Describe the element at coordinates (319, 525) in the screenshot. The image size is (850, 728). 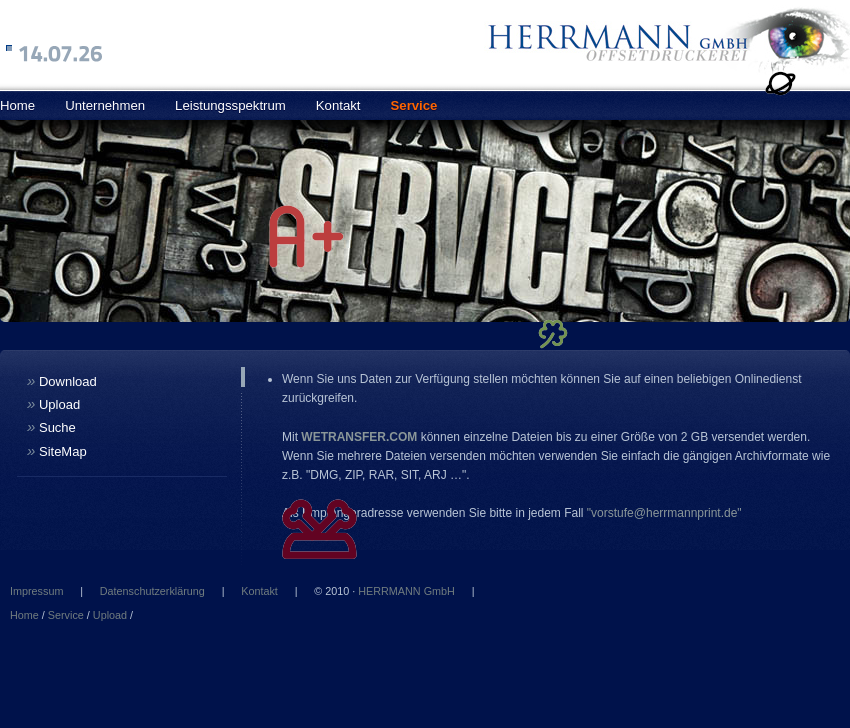
I see `access pet feeding schedule` at that location.